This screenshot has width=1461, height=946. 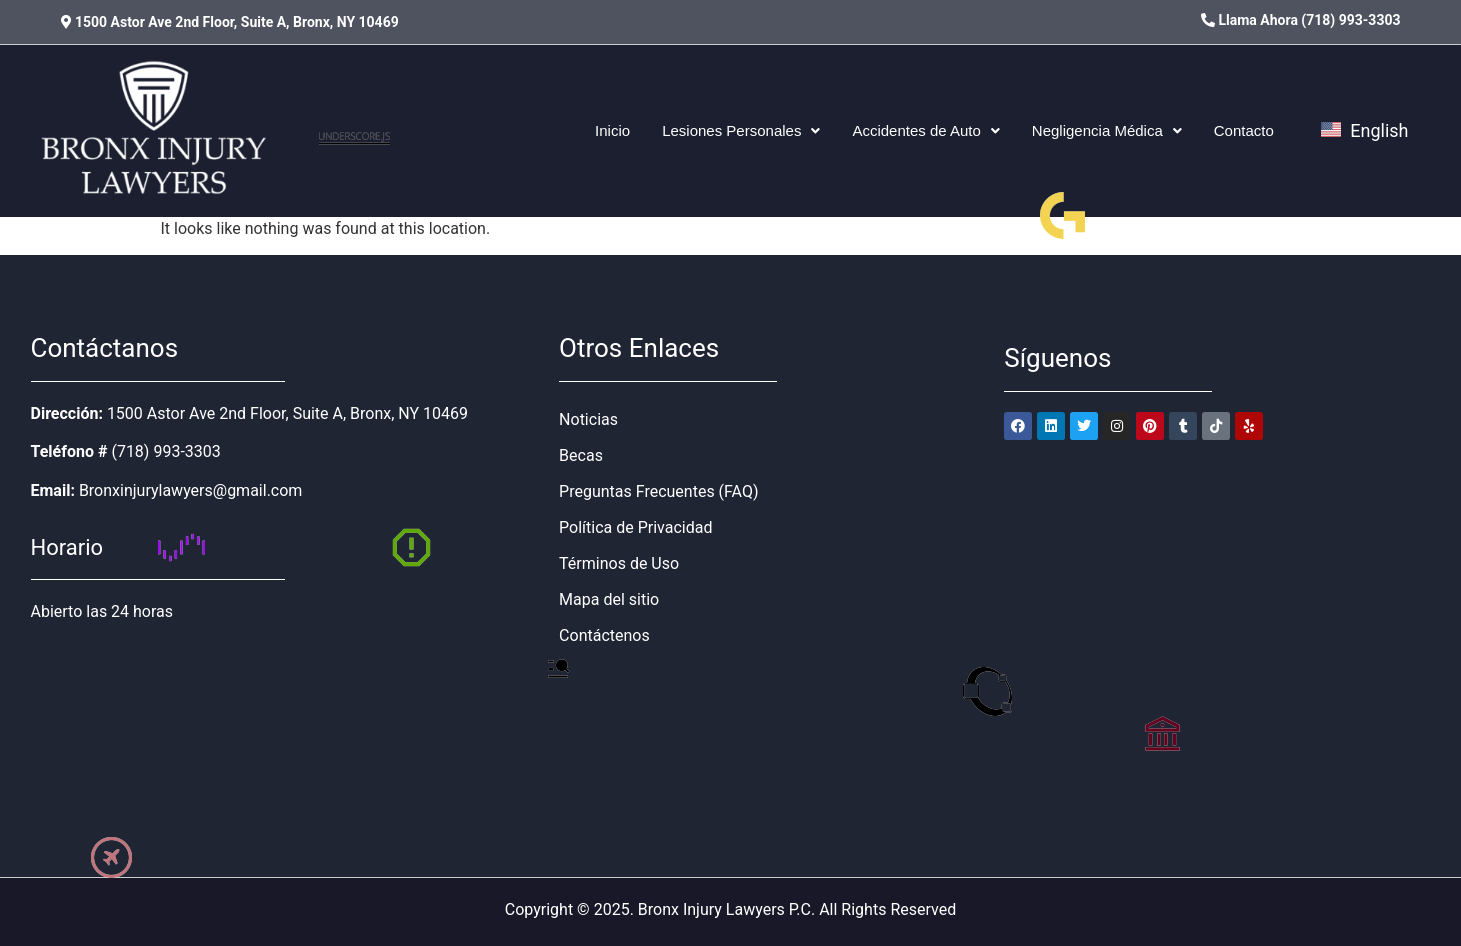 What do you see at coordinates (354, 138) in the screenshot?
I see `underscore.js library logo` at bounding box center [354, 138].